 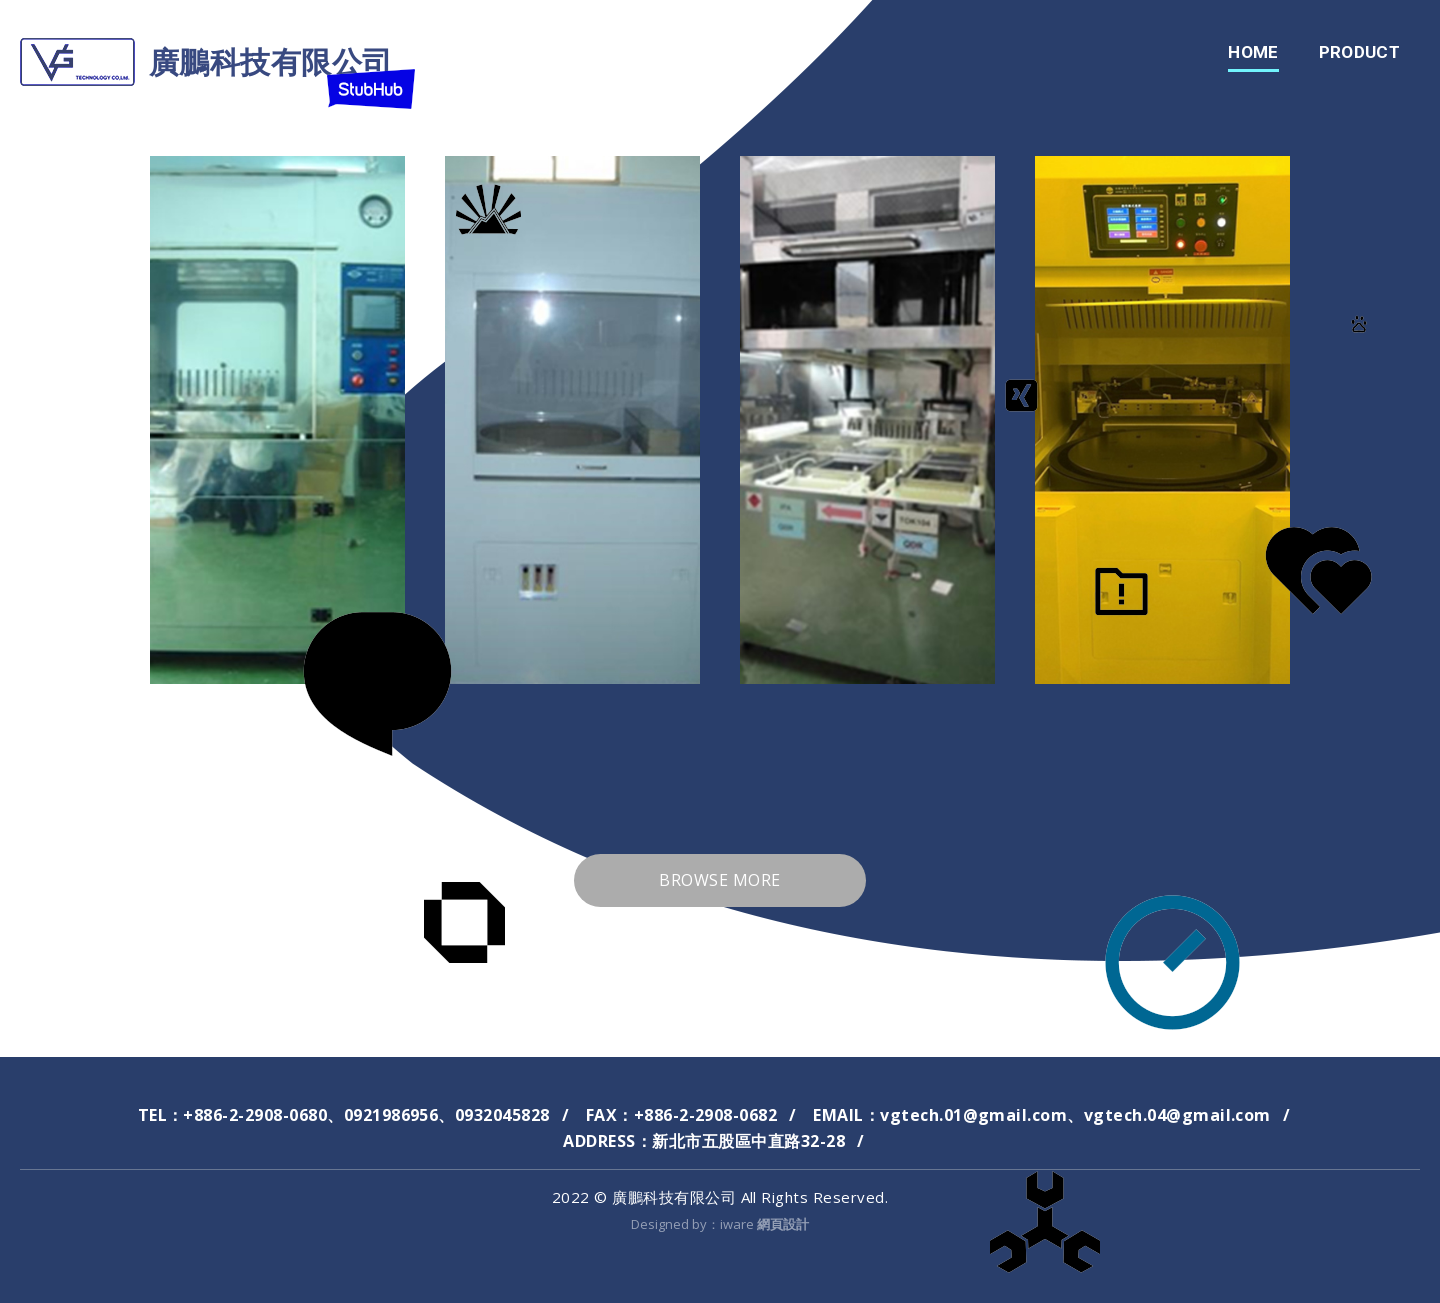 I want to click on folder contains items that need attention, so click(x=1121, y=591).